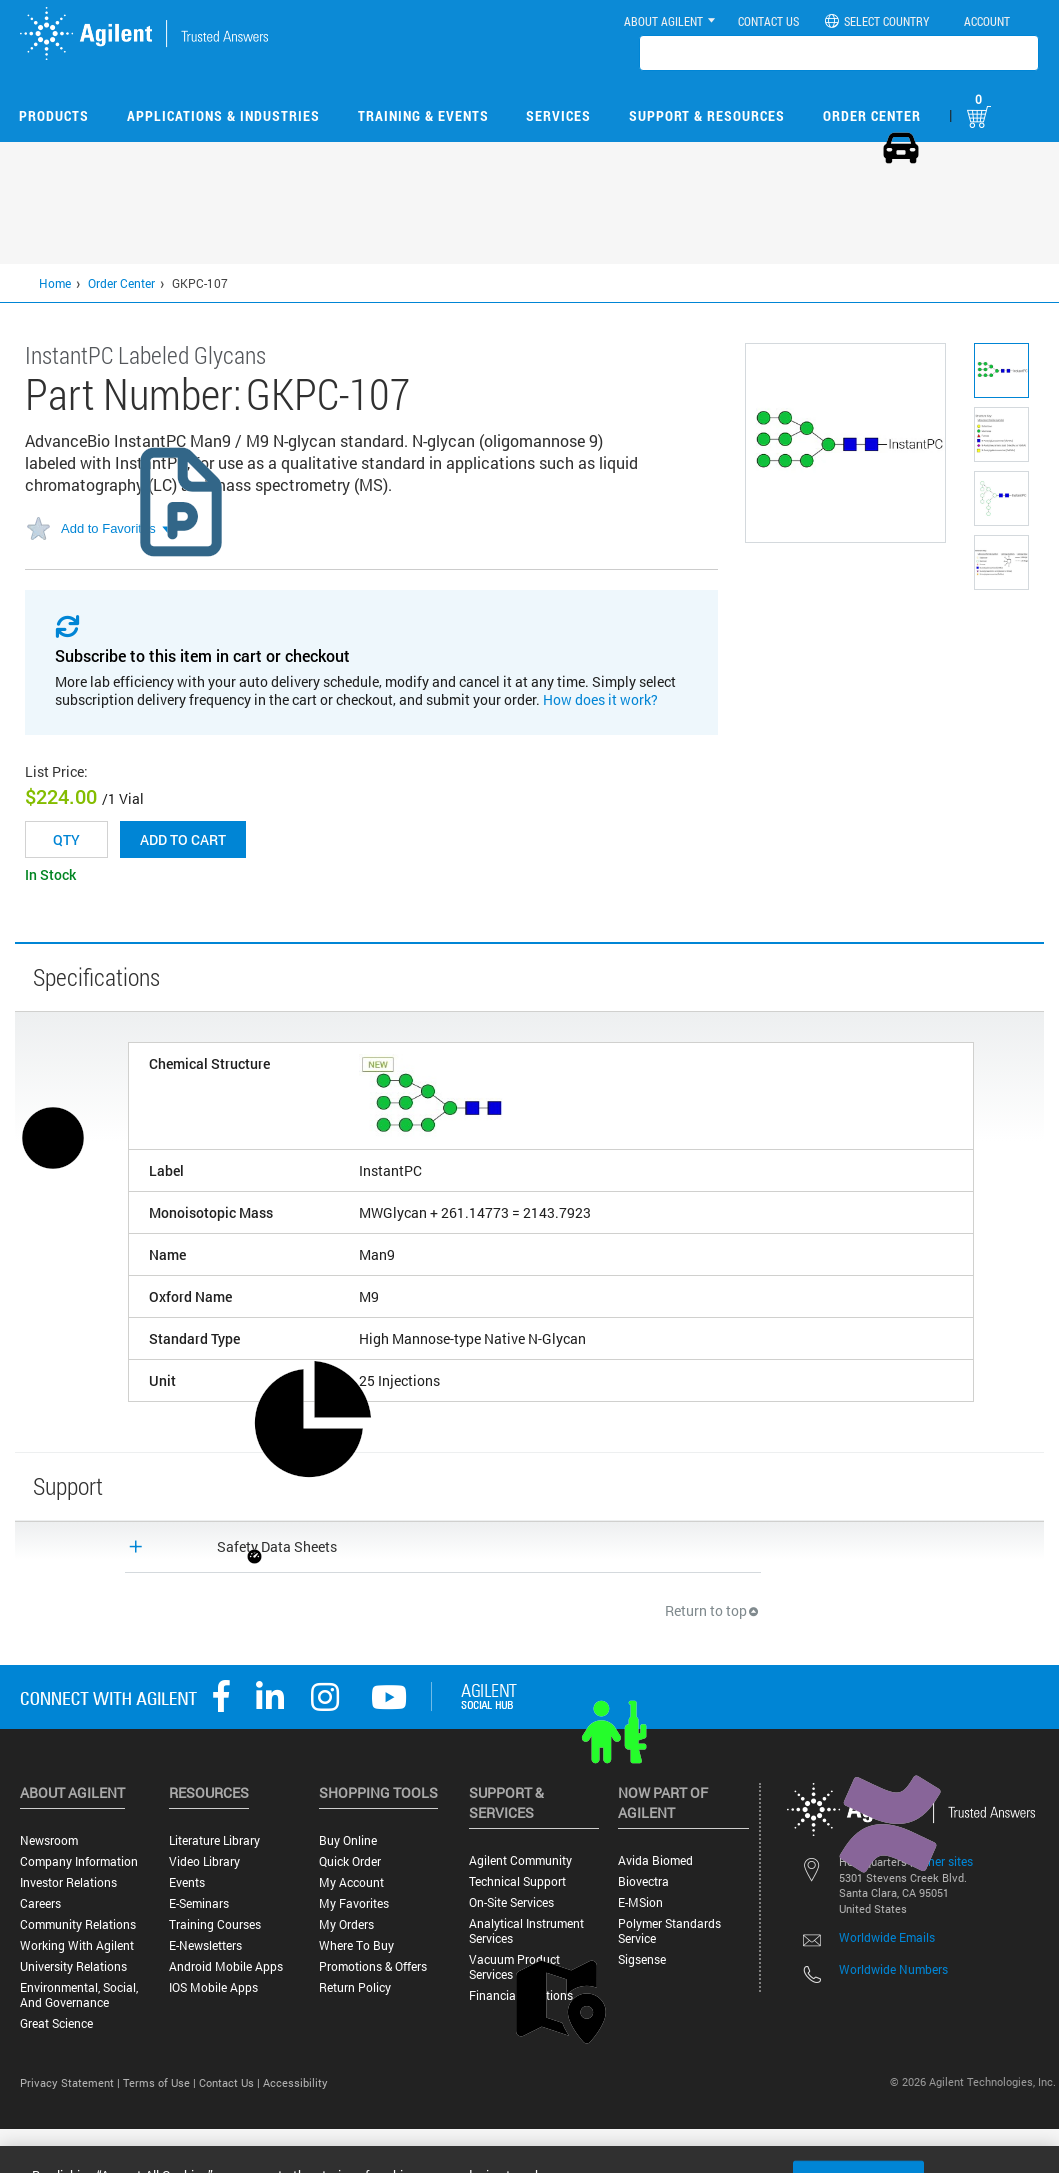 The width and height of the screenshot is (1059, 2173). What do you see at coordinates (254, 1556) in the screenshot?
I see `open dashboard or control panel` at bounding box center [254, 1556].